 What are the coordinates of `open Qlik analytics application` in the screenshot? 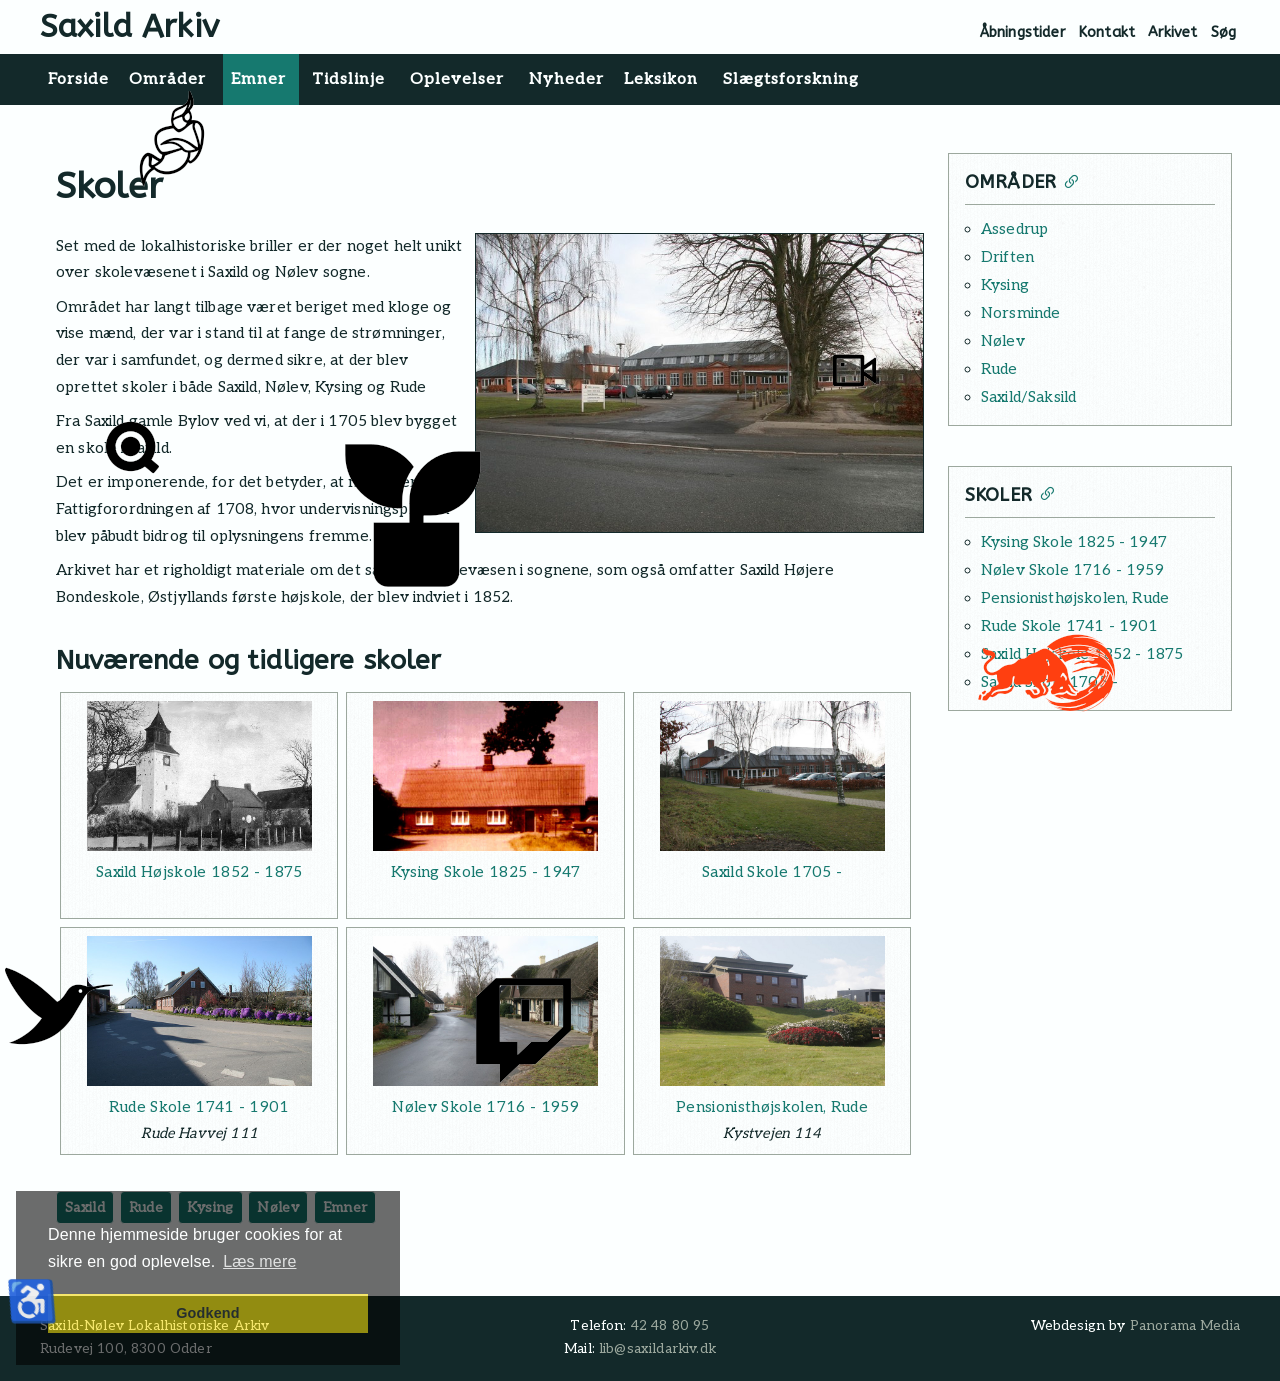 It's located at (132, 447).